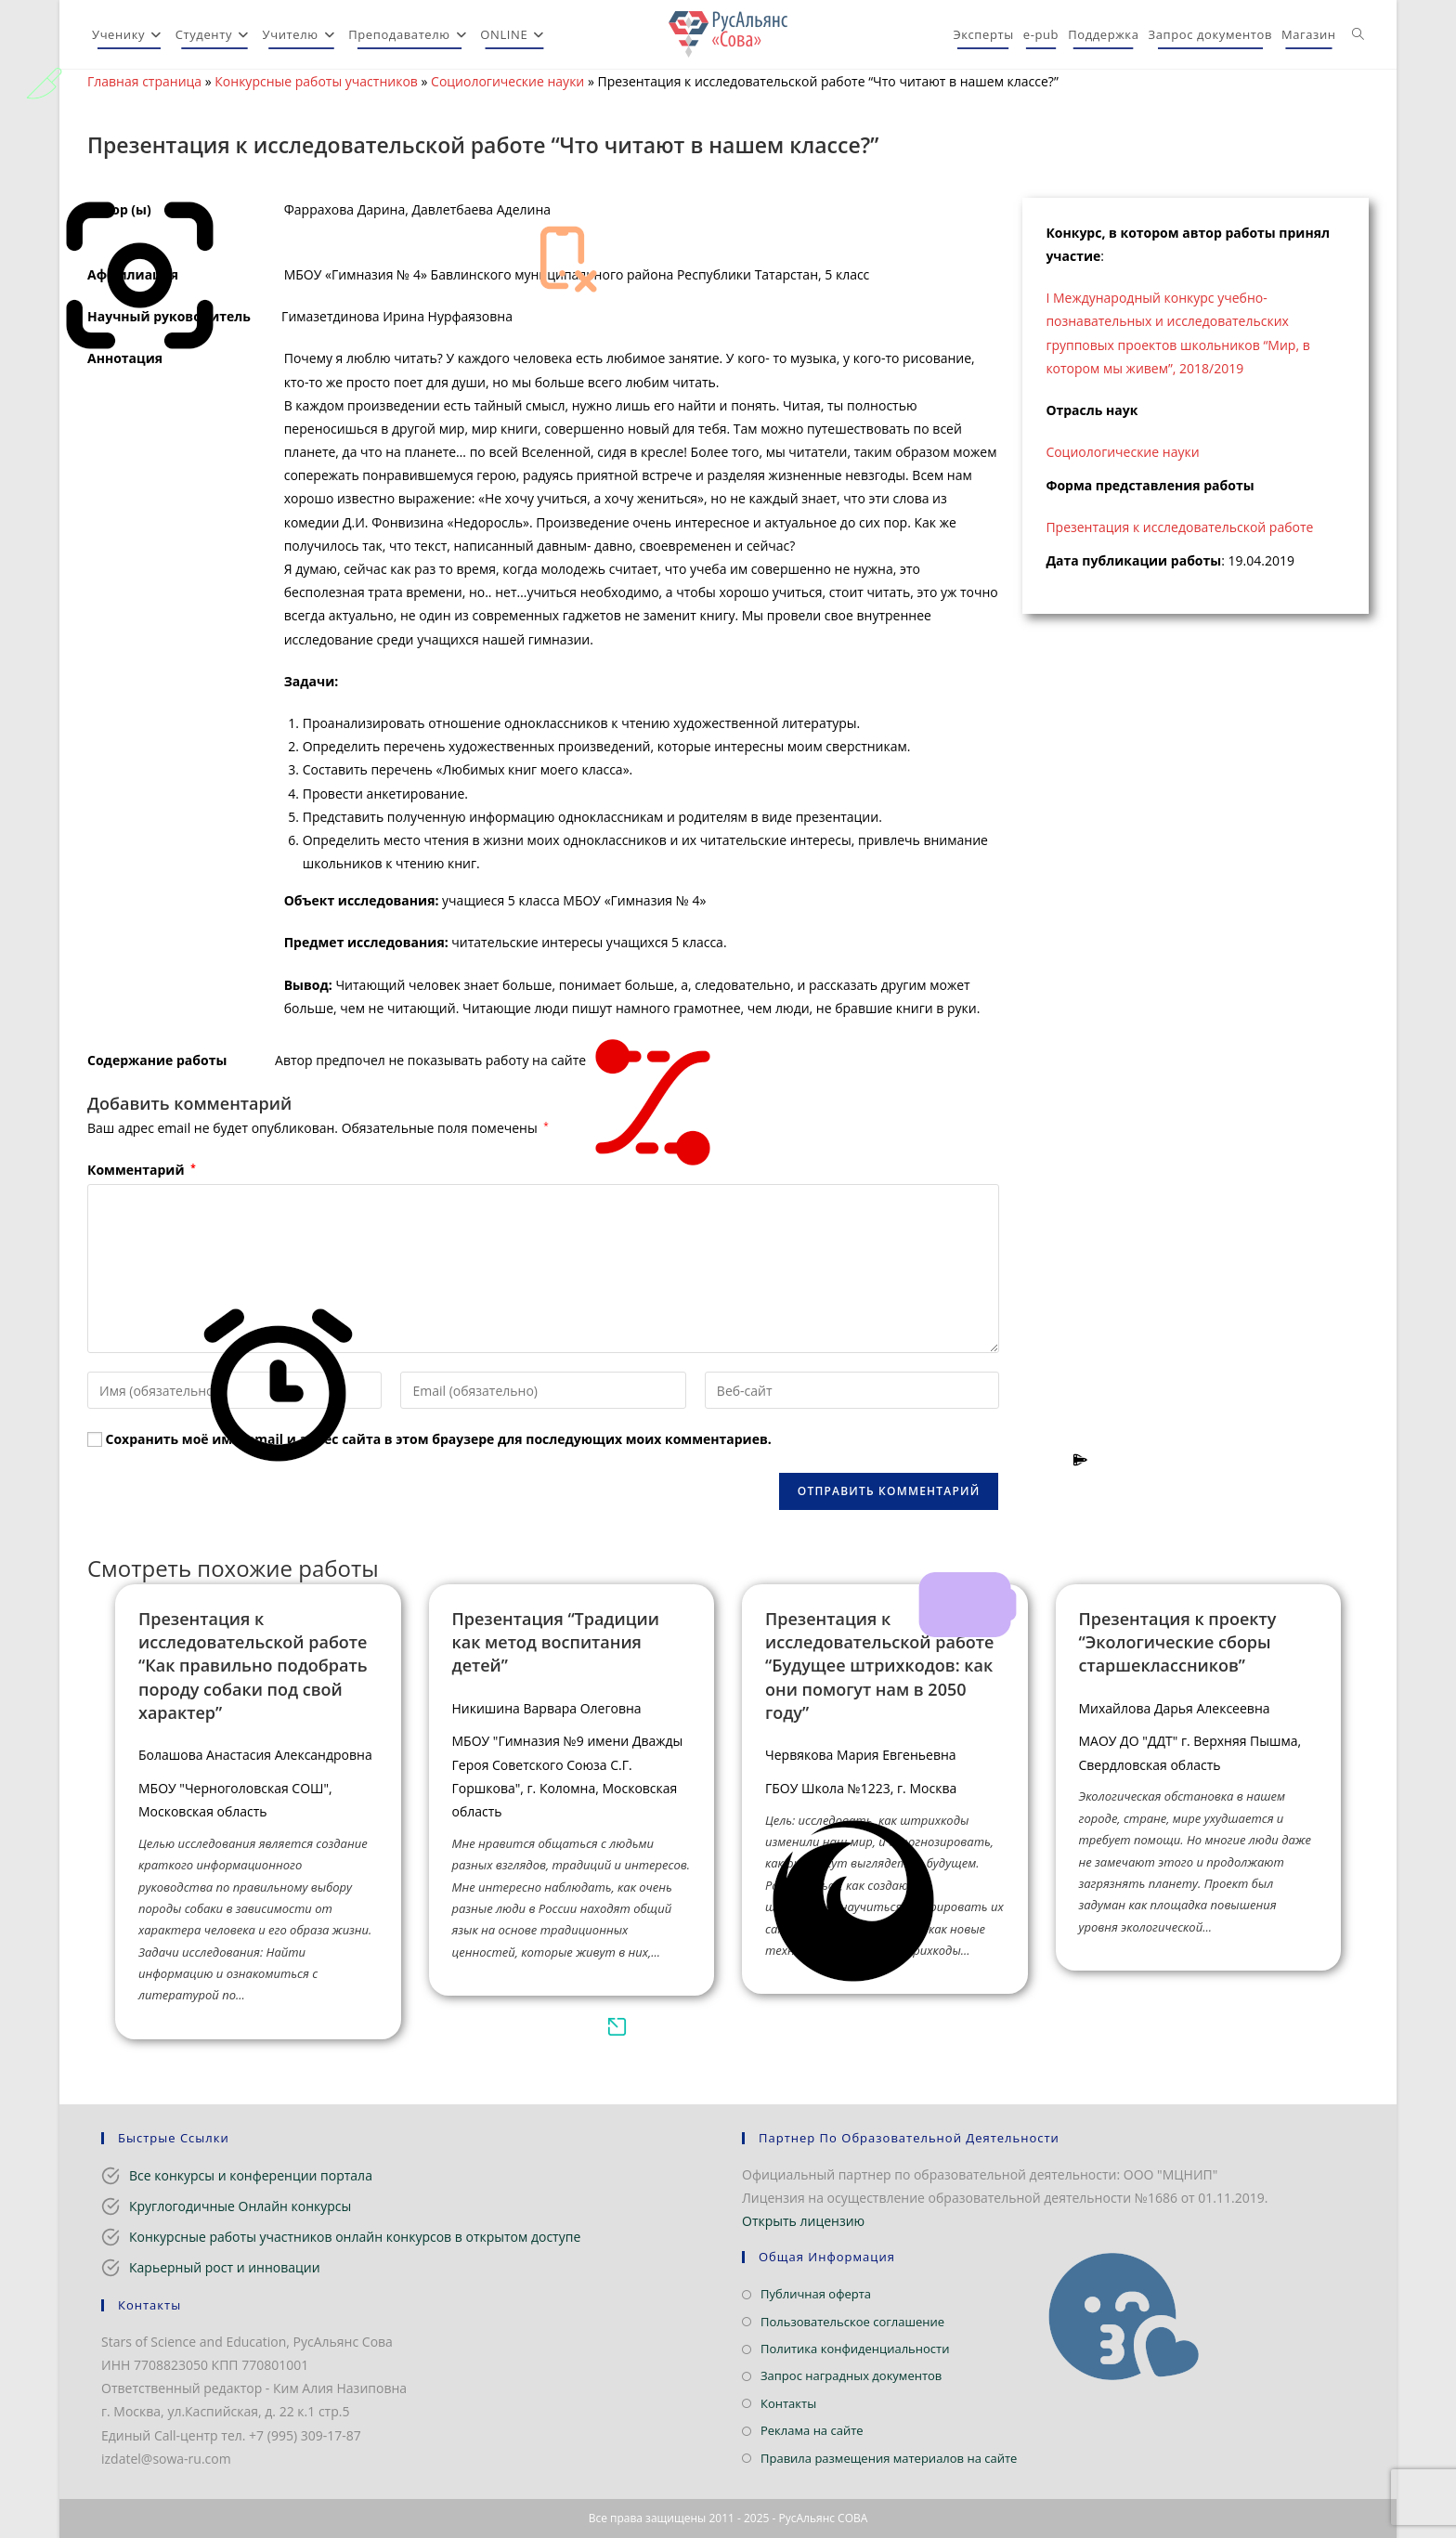 The height and width of the screenshot is (2538, 1456). I want to click on access space or aerospace-related content, so click(1081, 1460).